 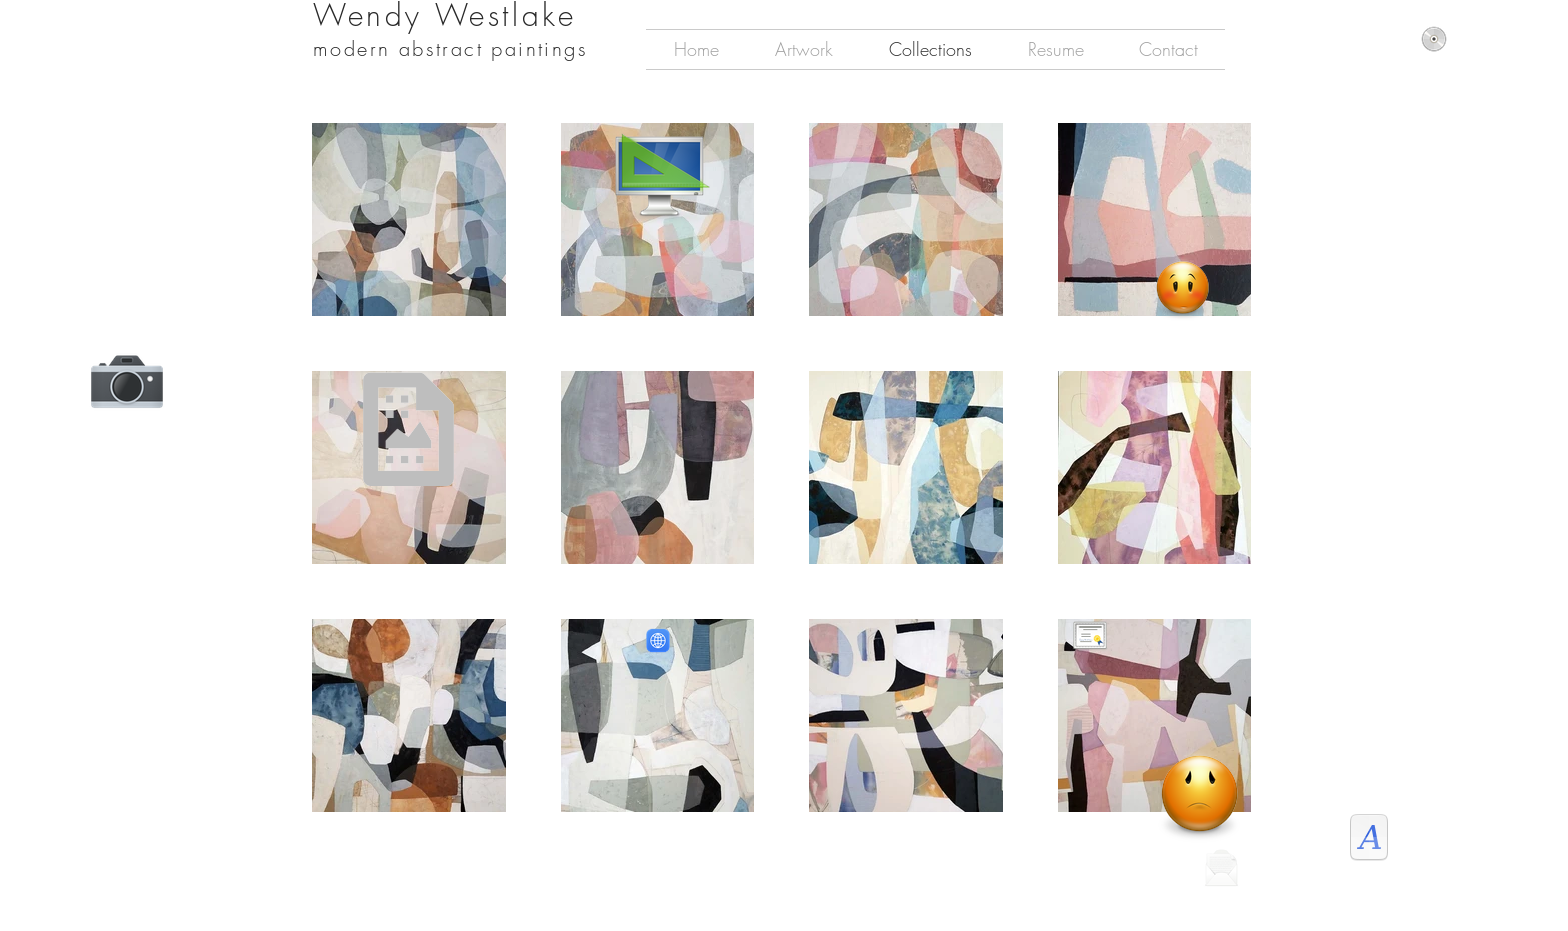 I want to click on indicates an email has been read, so click(x=1221, y=868).